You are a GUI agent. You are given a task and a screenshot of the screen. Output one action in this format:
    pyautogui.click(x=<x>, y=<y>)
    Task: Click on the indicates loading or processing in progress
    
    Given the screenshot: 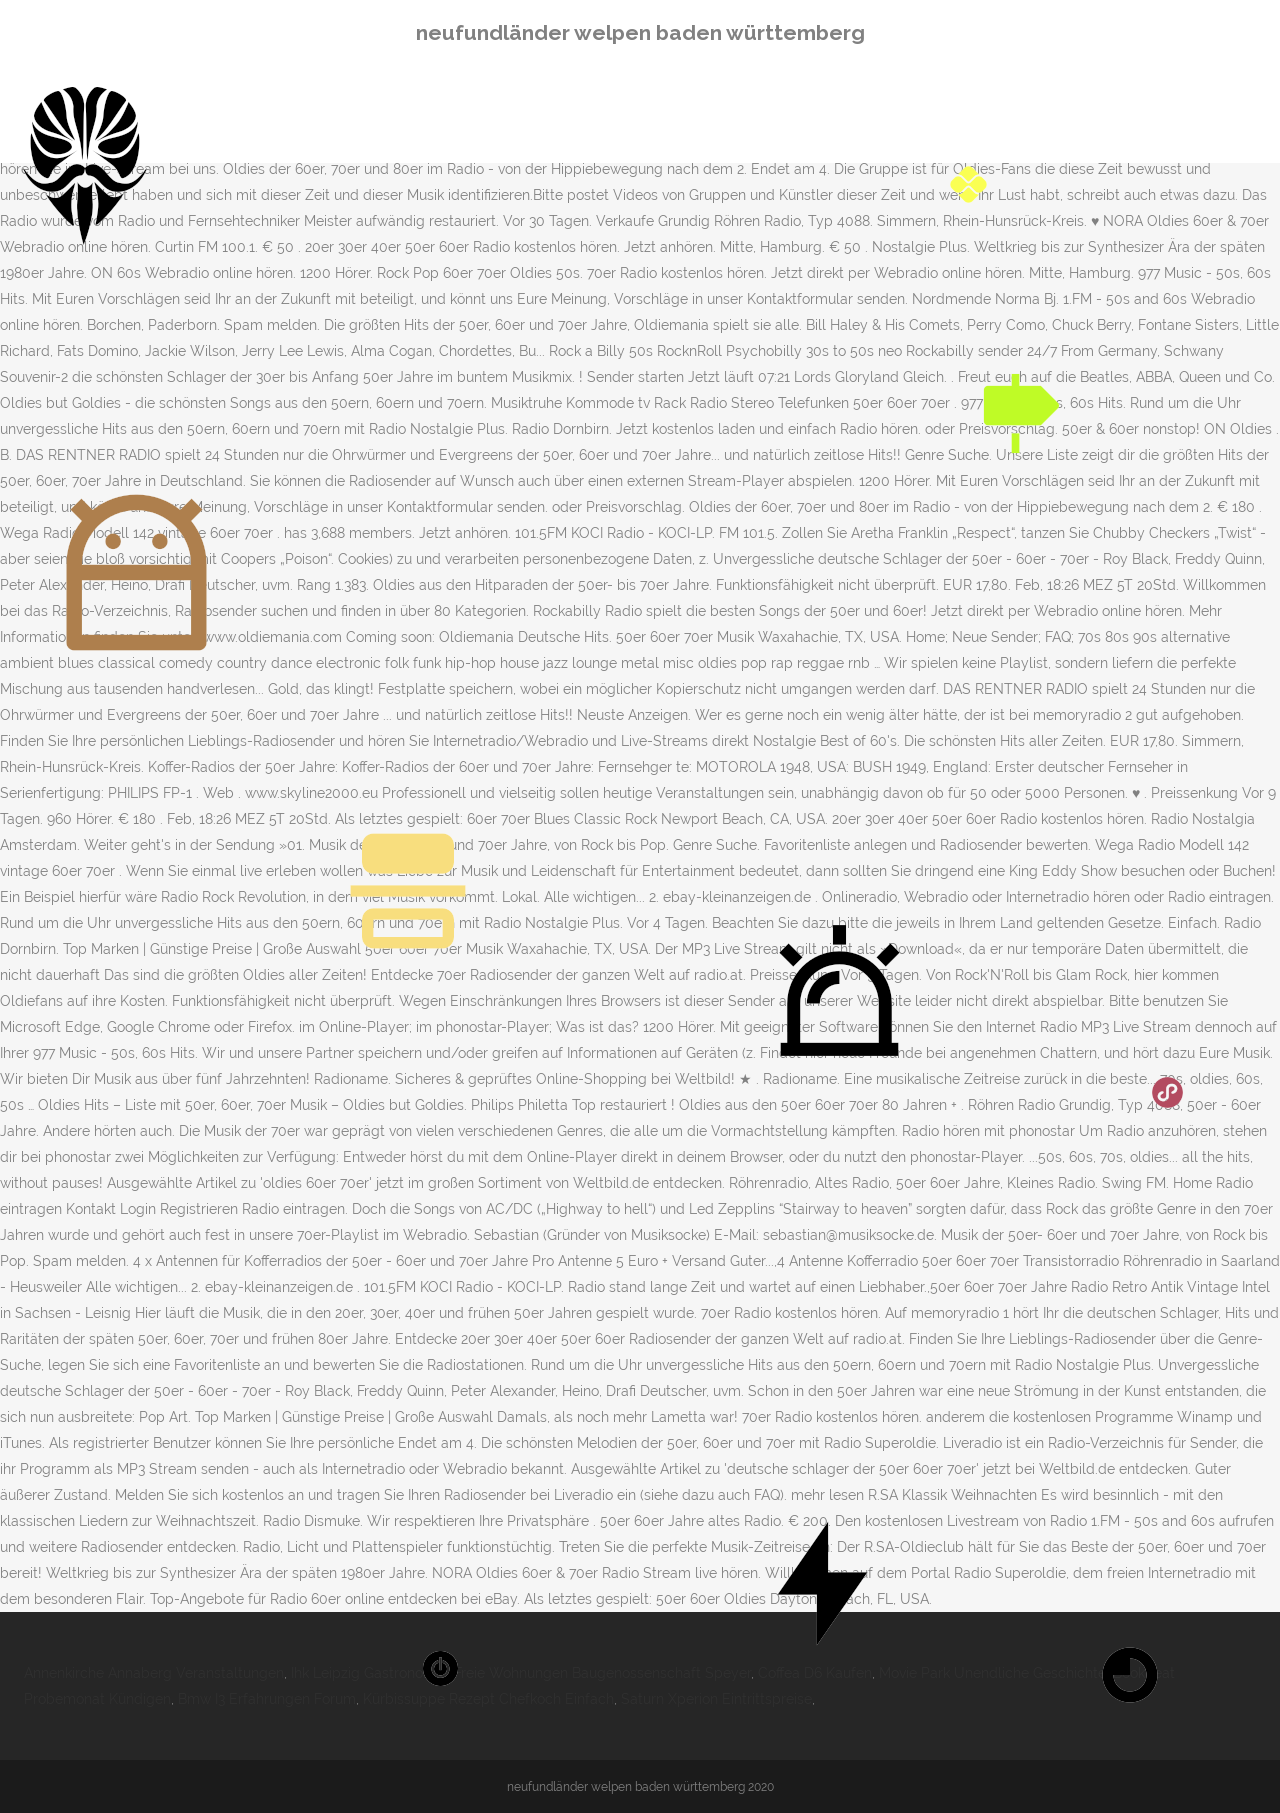 What is the action you would take?
    pyautogui.click(x=1130, y=1675)
    